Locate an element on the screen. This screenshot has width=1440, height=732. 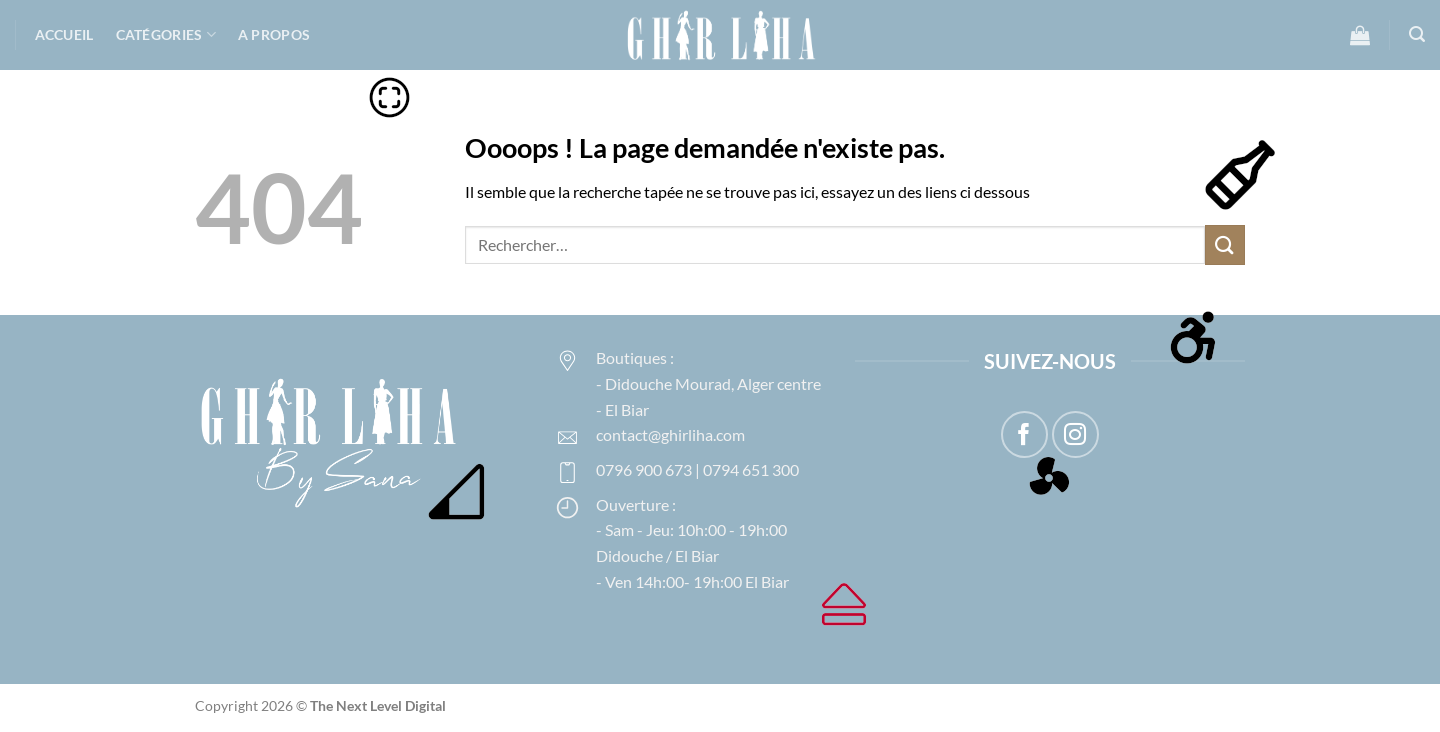
indicates wheelchair accessible route or facility is located at coordinates (1193, 337).